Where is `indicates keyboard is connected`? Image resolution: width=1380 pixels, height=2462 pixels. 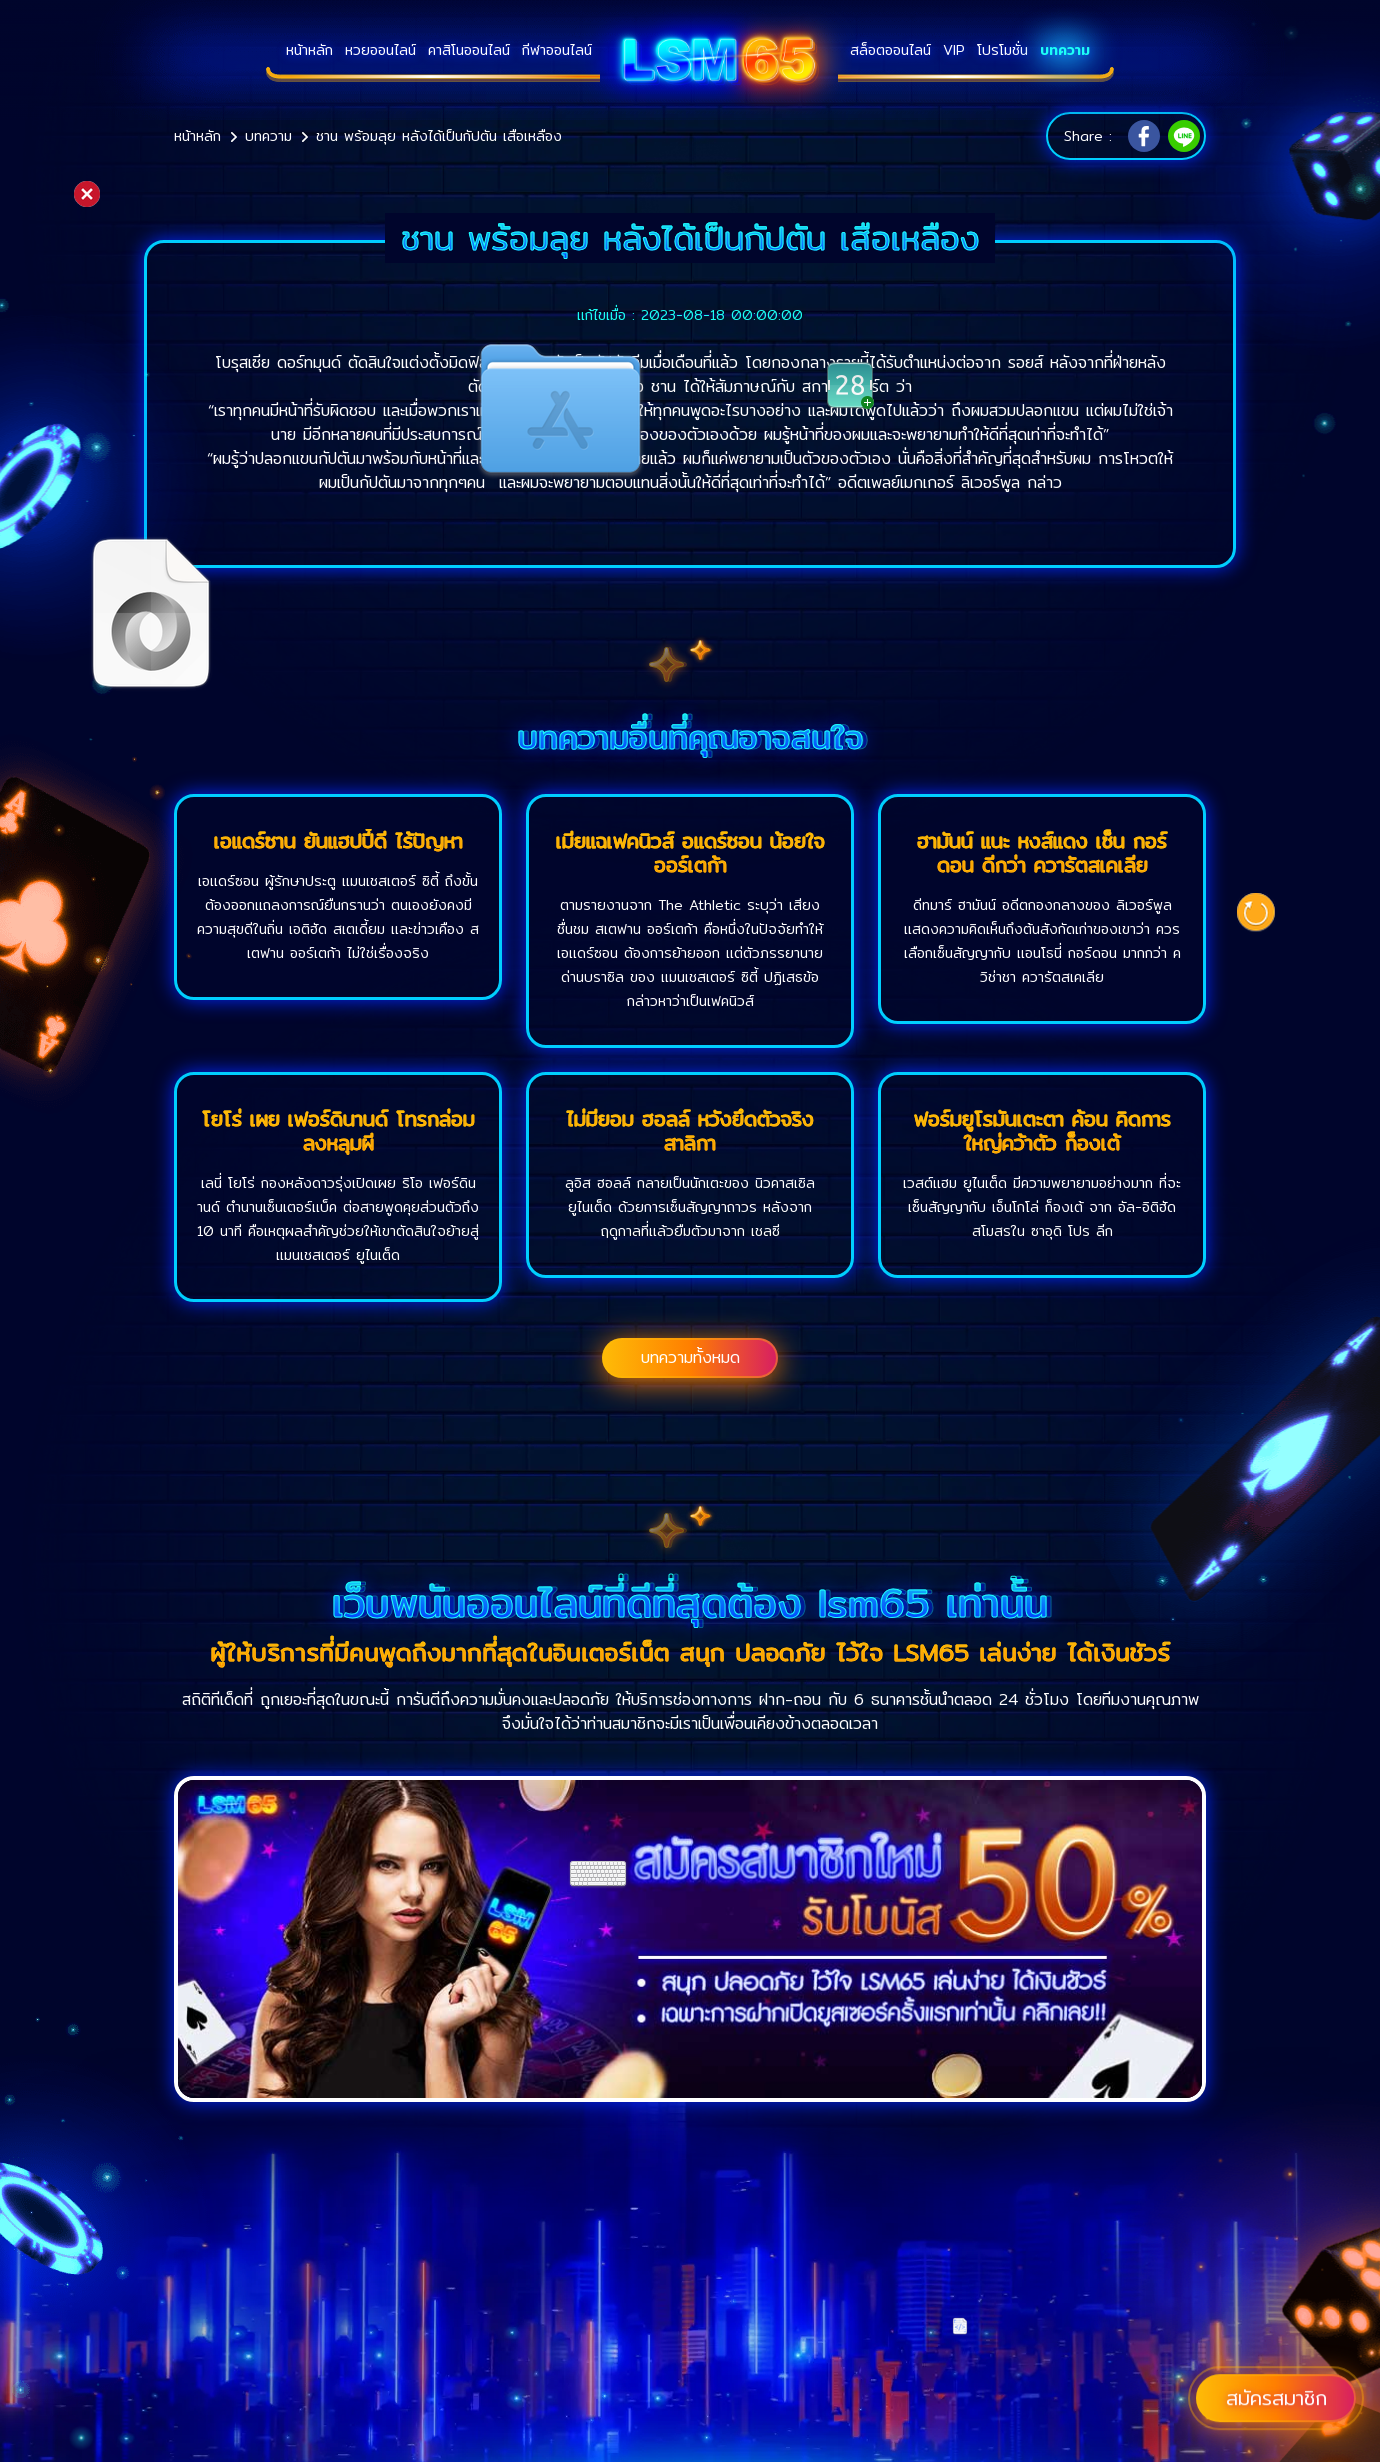
indicates keyboard is connected is located at coordinates (598, 1874).